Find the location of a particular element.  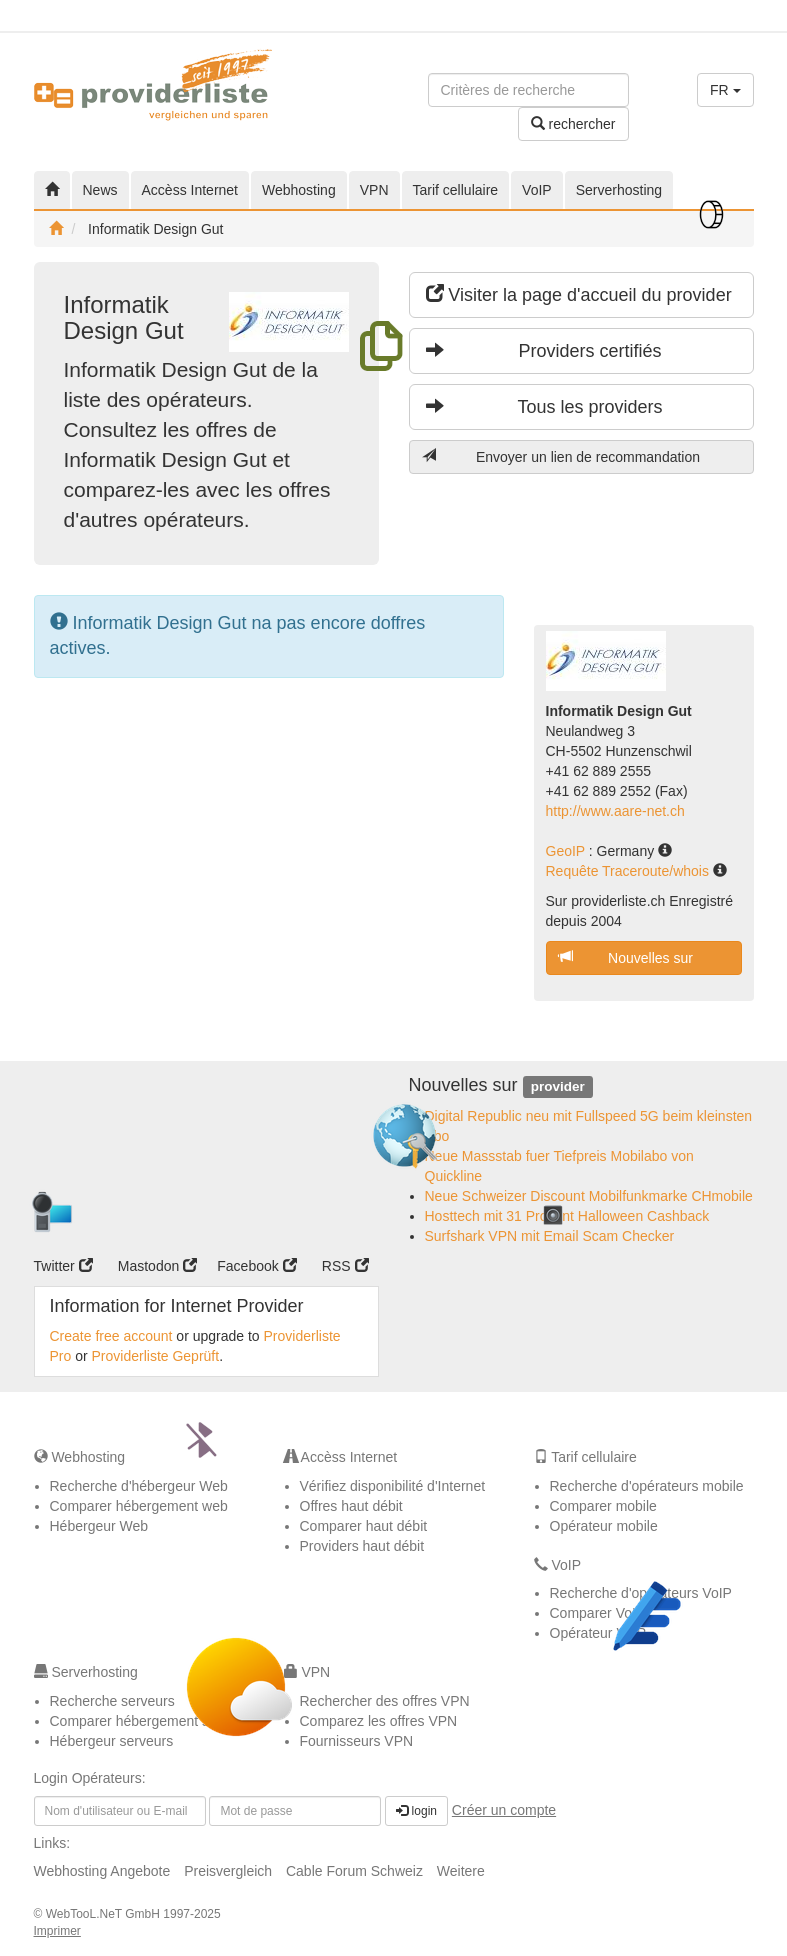

open the text editor application is located at coordinates (648, 1616).